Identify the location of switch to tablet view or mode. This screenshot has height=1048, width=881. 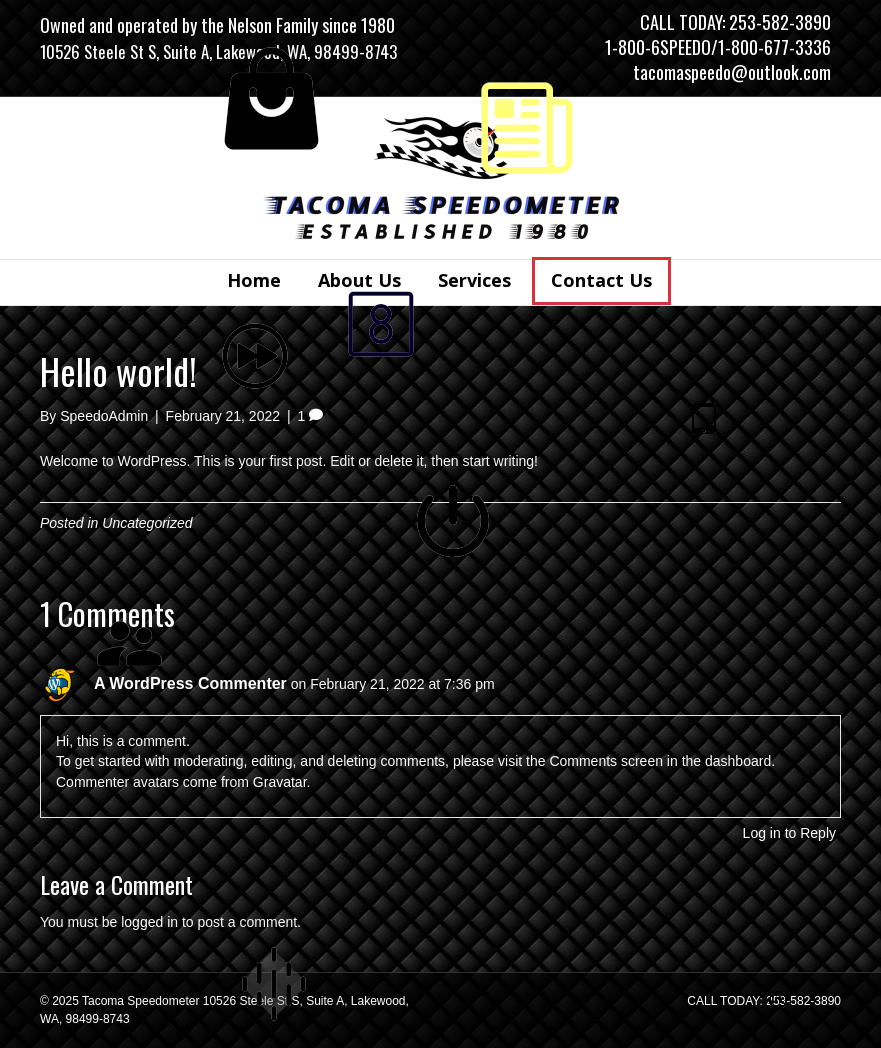
(704, 418).